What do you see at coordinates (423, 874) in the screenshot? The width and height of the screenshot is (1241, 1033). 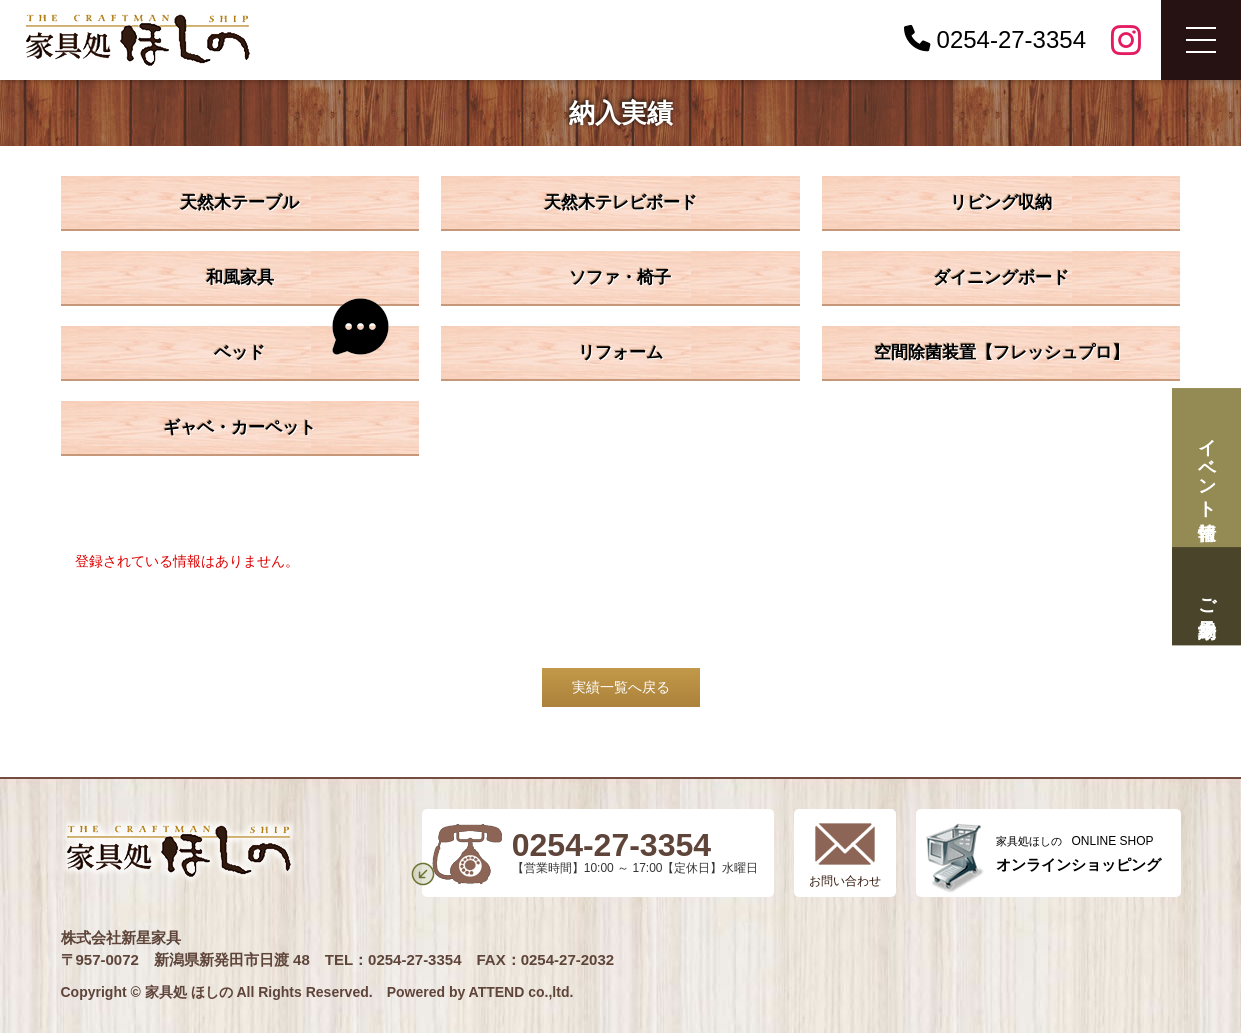 I see `navigate to the previous or lower-left section` at bounding box center [423, 874].